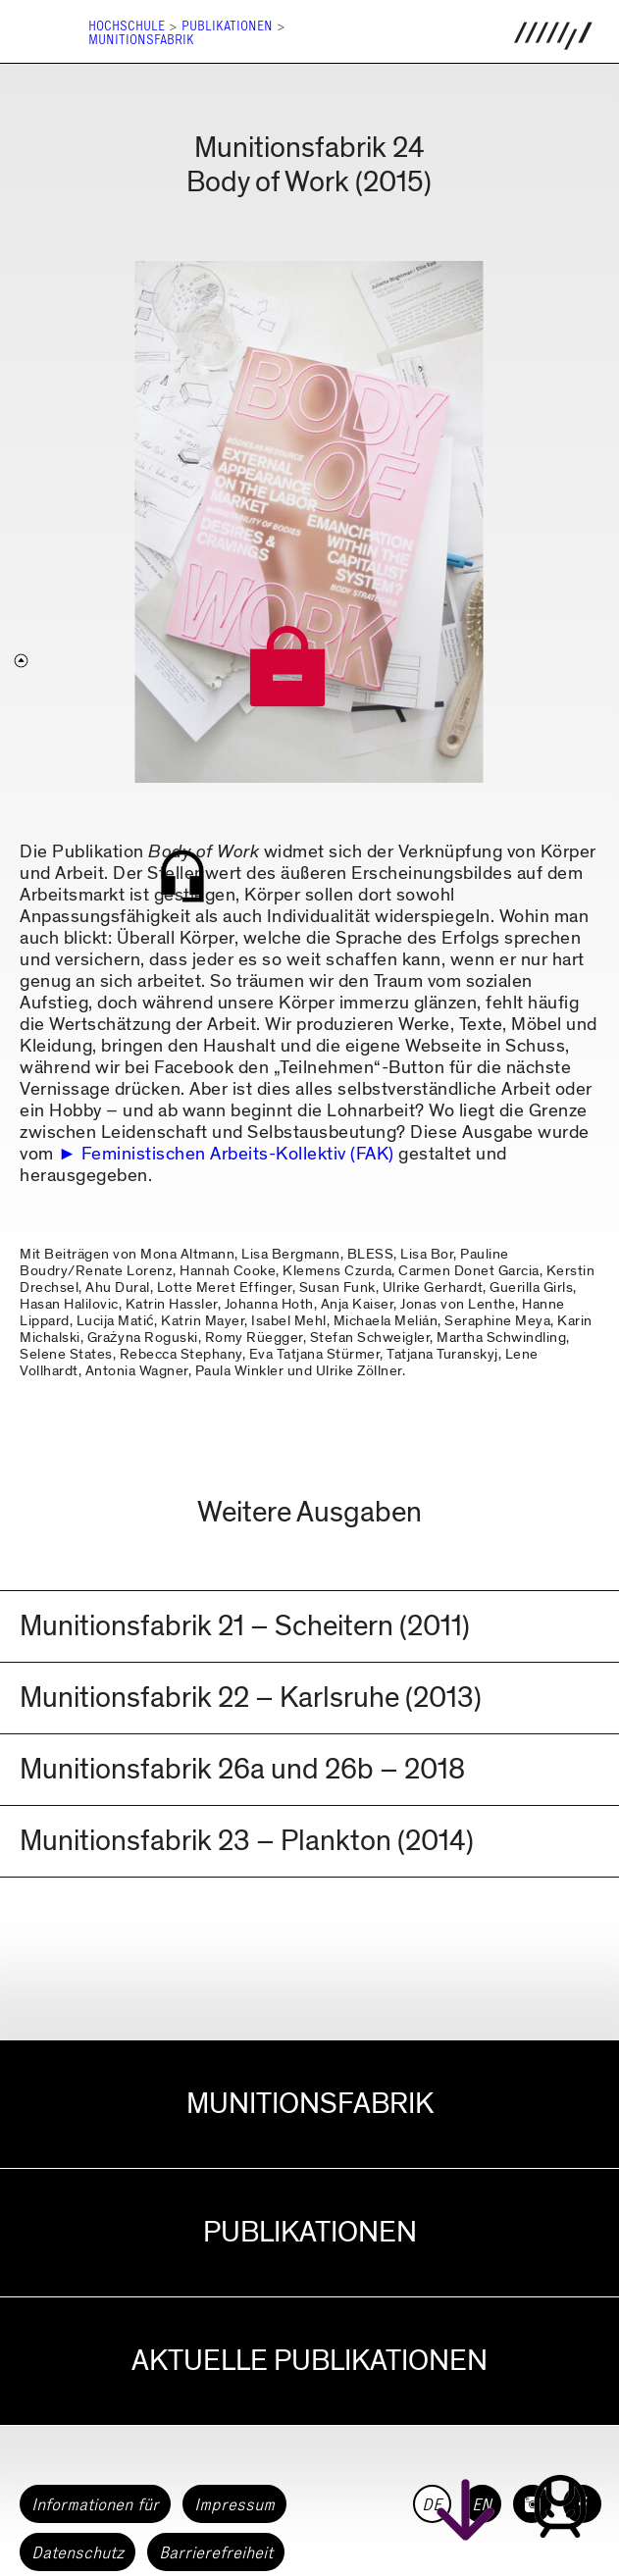 The height and width of the screenshot is (2576, 619). What do you see at coordinates (287, 666) in the screenshot?
I see `remove item from shopping bag` at bounding box center [287, 666].